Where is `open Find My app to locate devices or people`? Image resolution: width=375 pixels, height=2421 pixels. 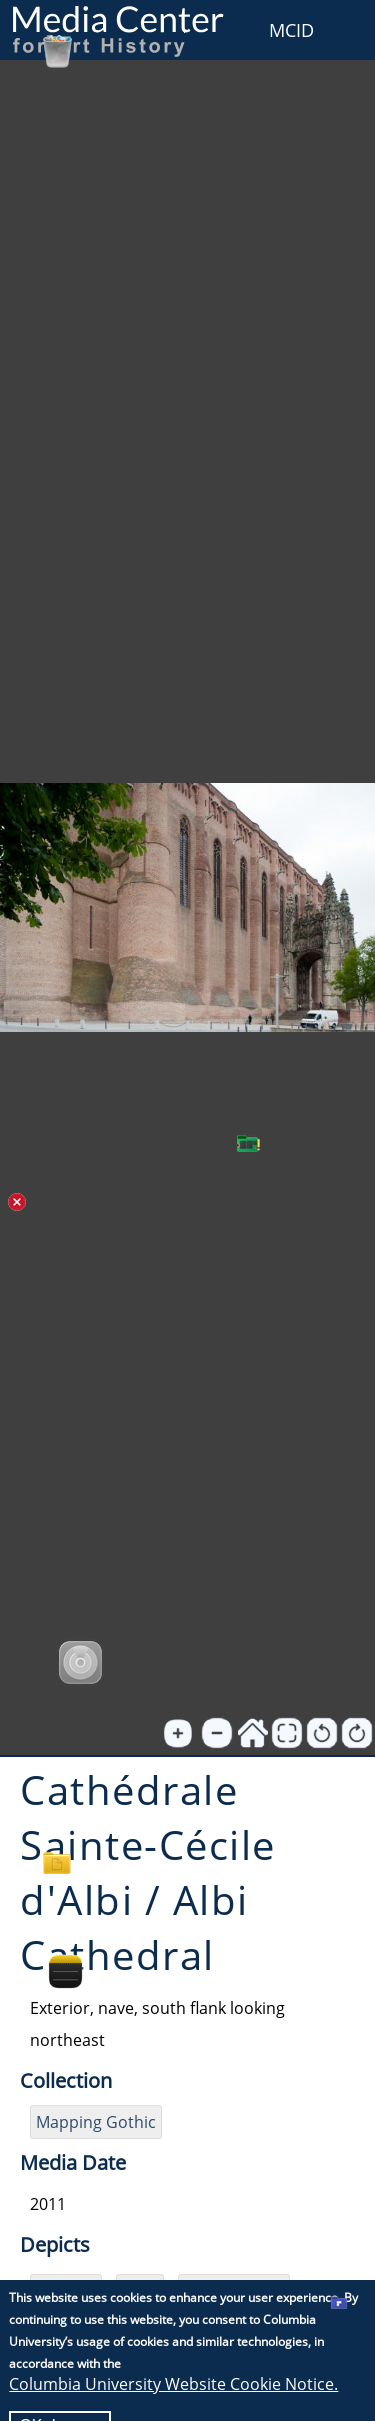 open Find My app to locate devices or people is located at coordinates (80, 1662).